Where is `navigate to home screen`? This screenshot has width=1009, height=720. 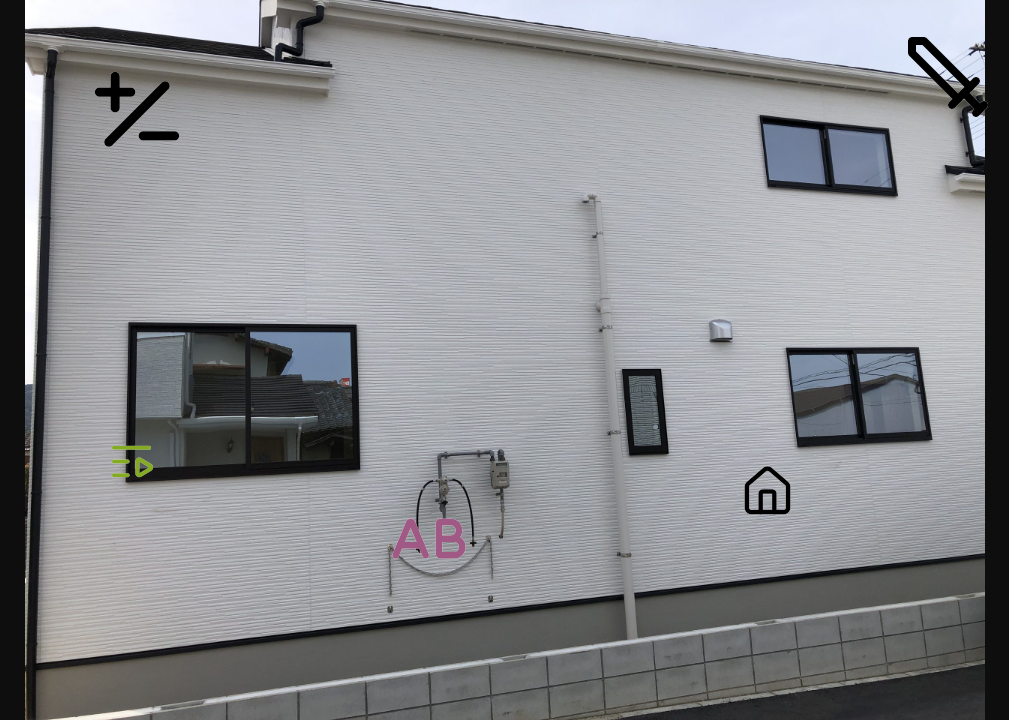
navigate to home screen is located at coordinates (767, 491).